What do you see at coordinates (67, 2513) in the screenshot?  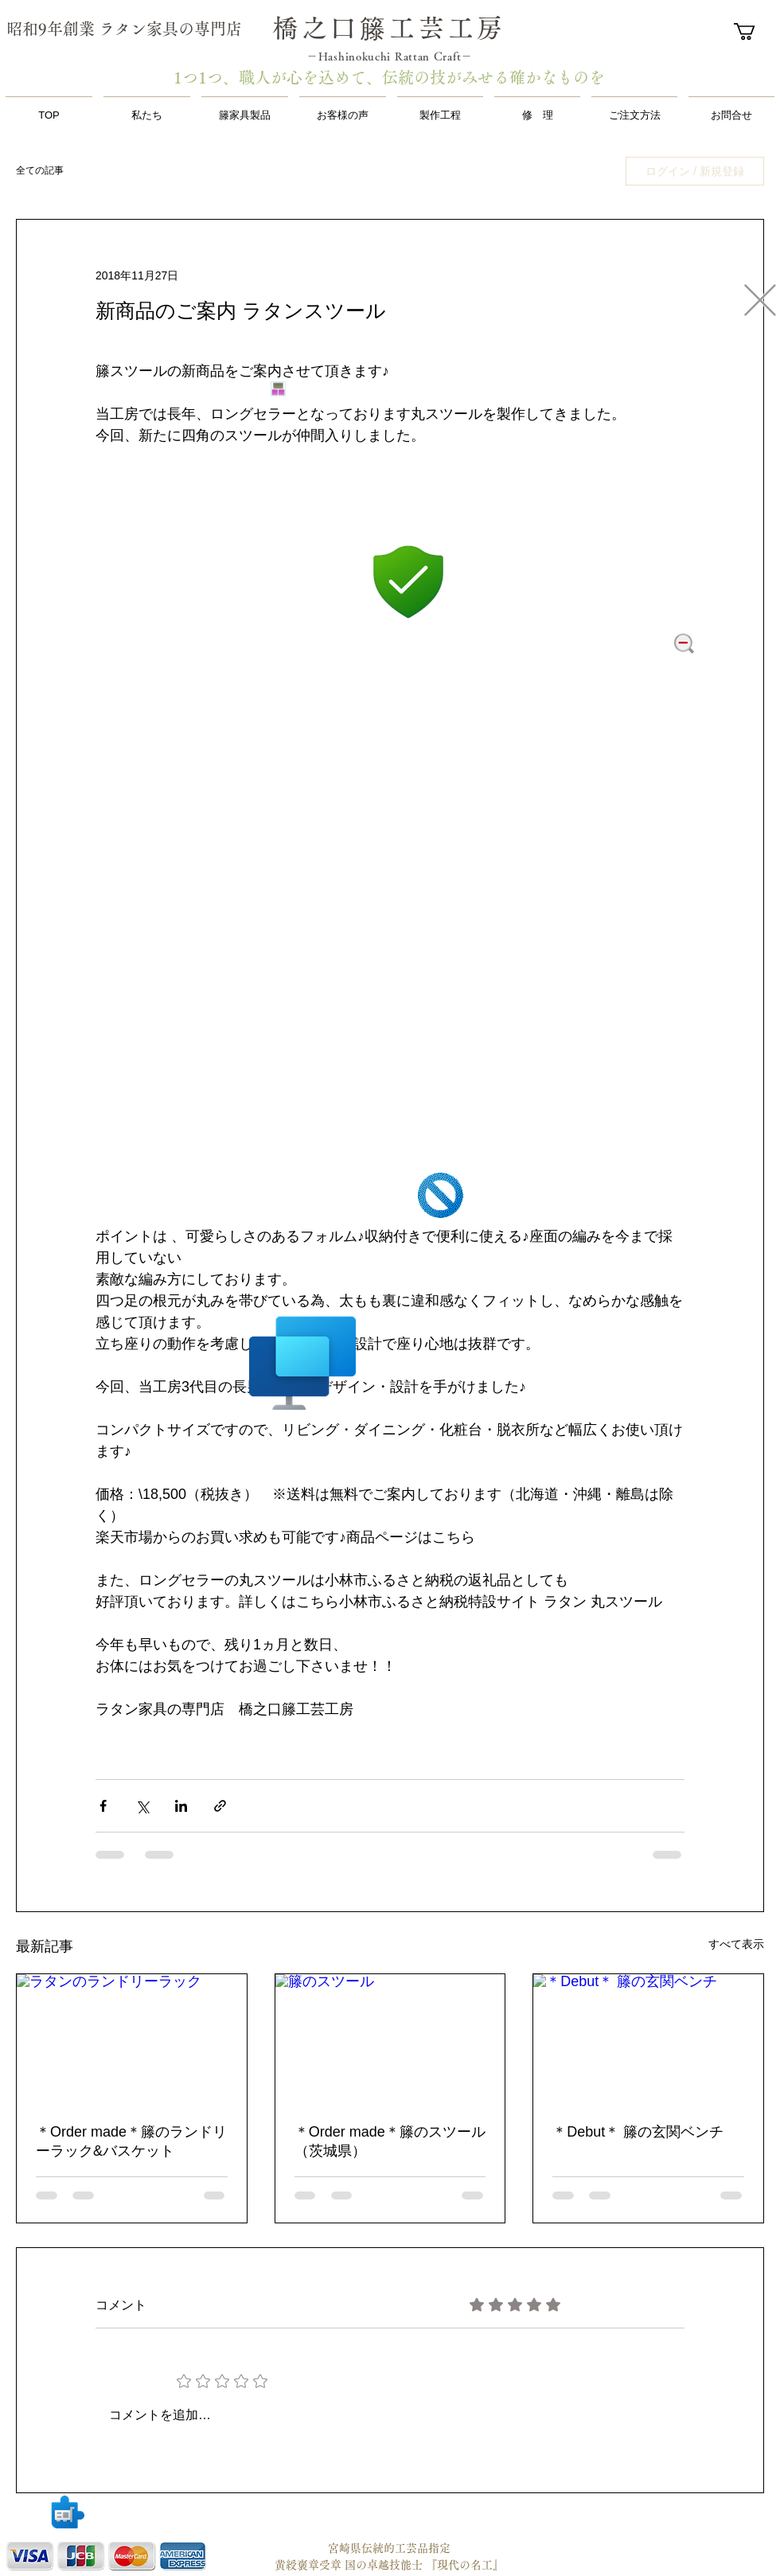 I see `open compatibility settings for apps` at bounding box center [67, 2513].